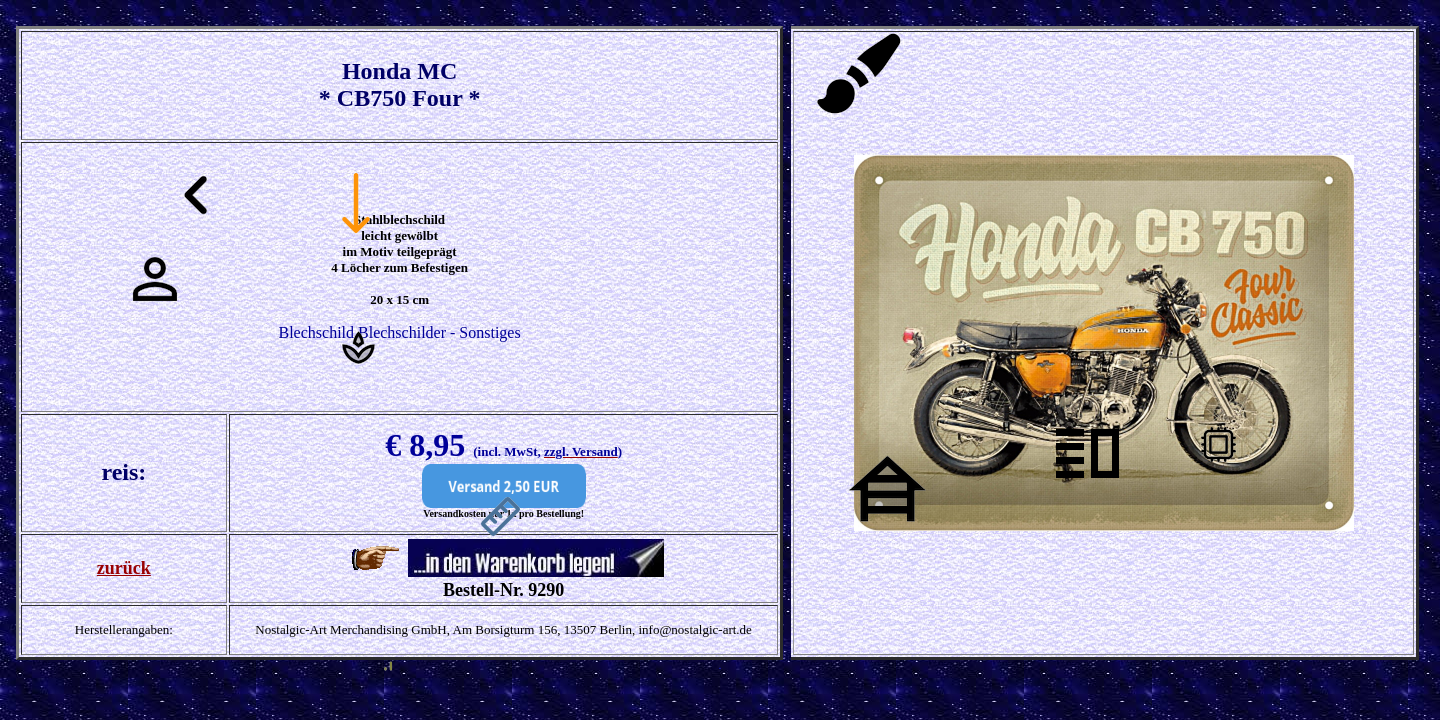 The width and height of the screenshot is (1440, 720). Describe the element at coordinates (500, 516) in the screenshot. I see `access measurement tools` at that location.